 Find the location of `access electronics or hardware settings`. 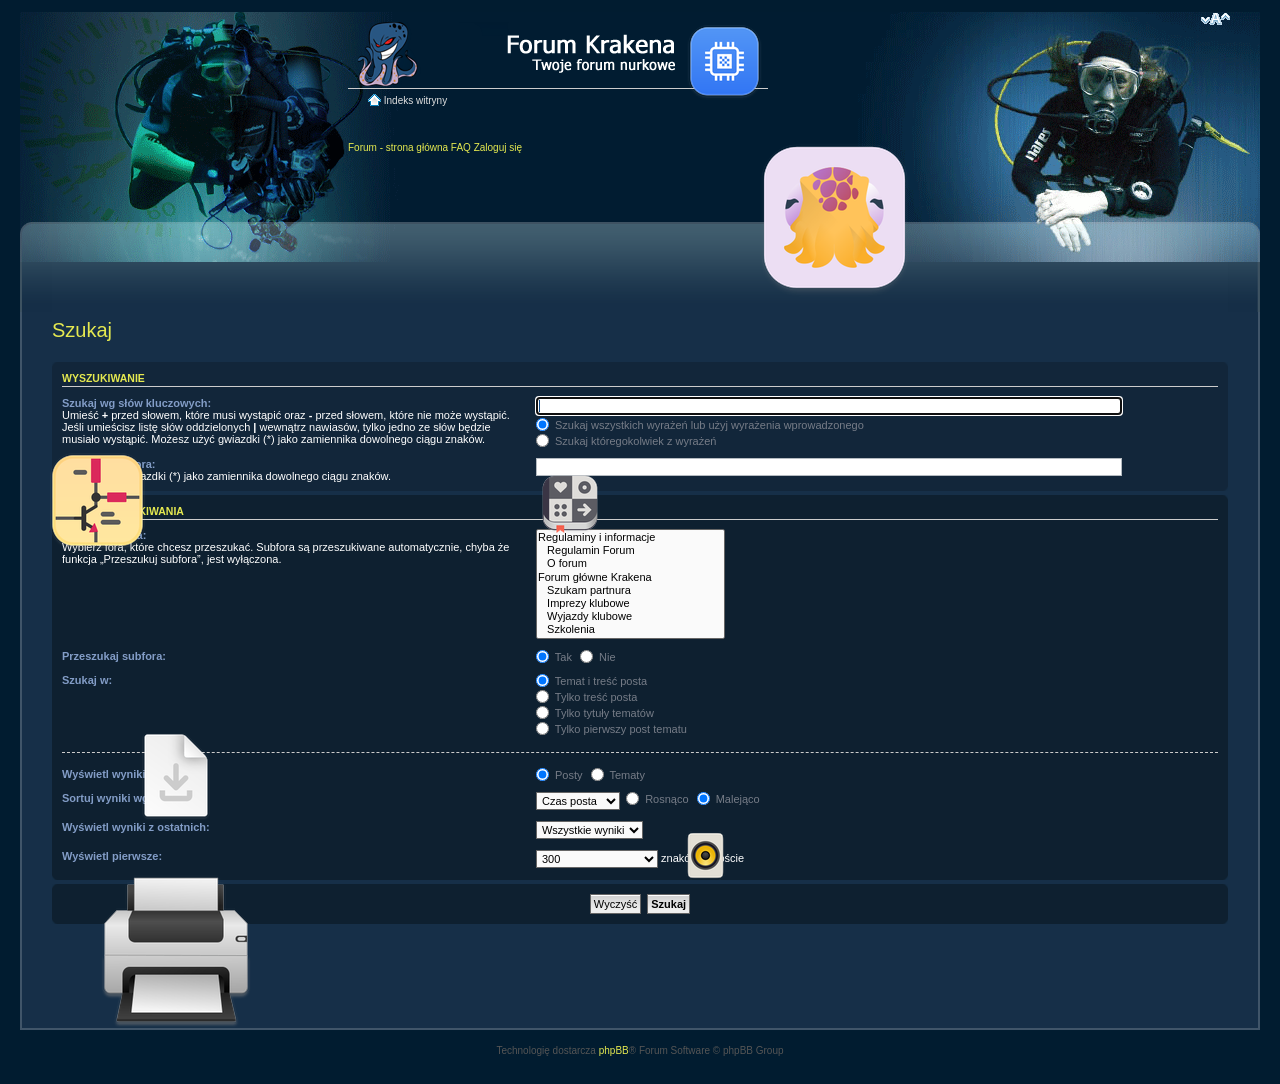

access electronics or hardware settings is located at coordinates (724, 62).